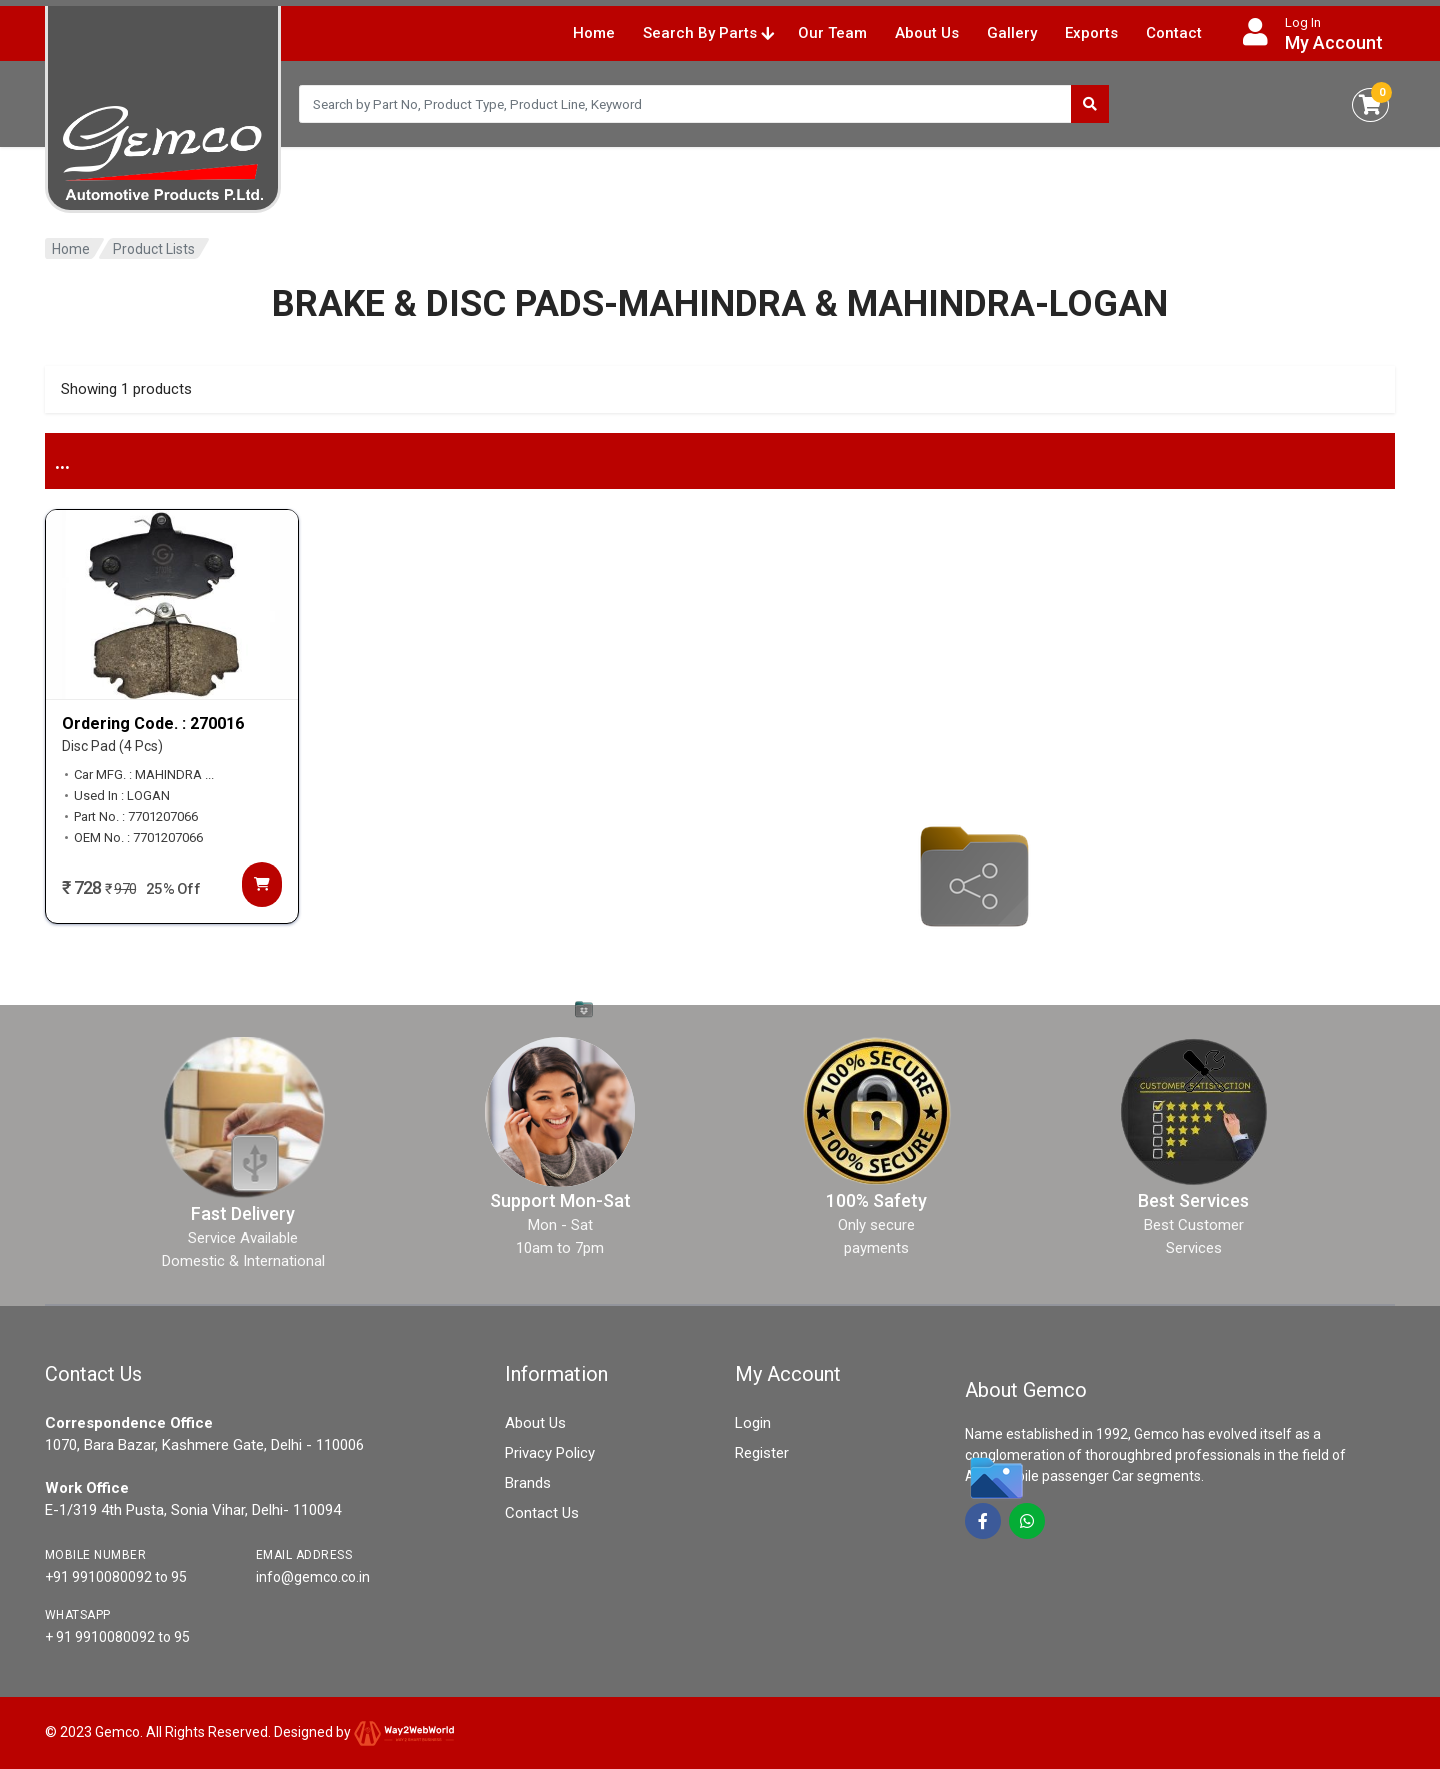  I want to click on open pictures folder, so click(996, 1479).